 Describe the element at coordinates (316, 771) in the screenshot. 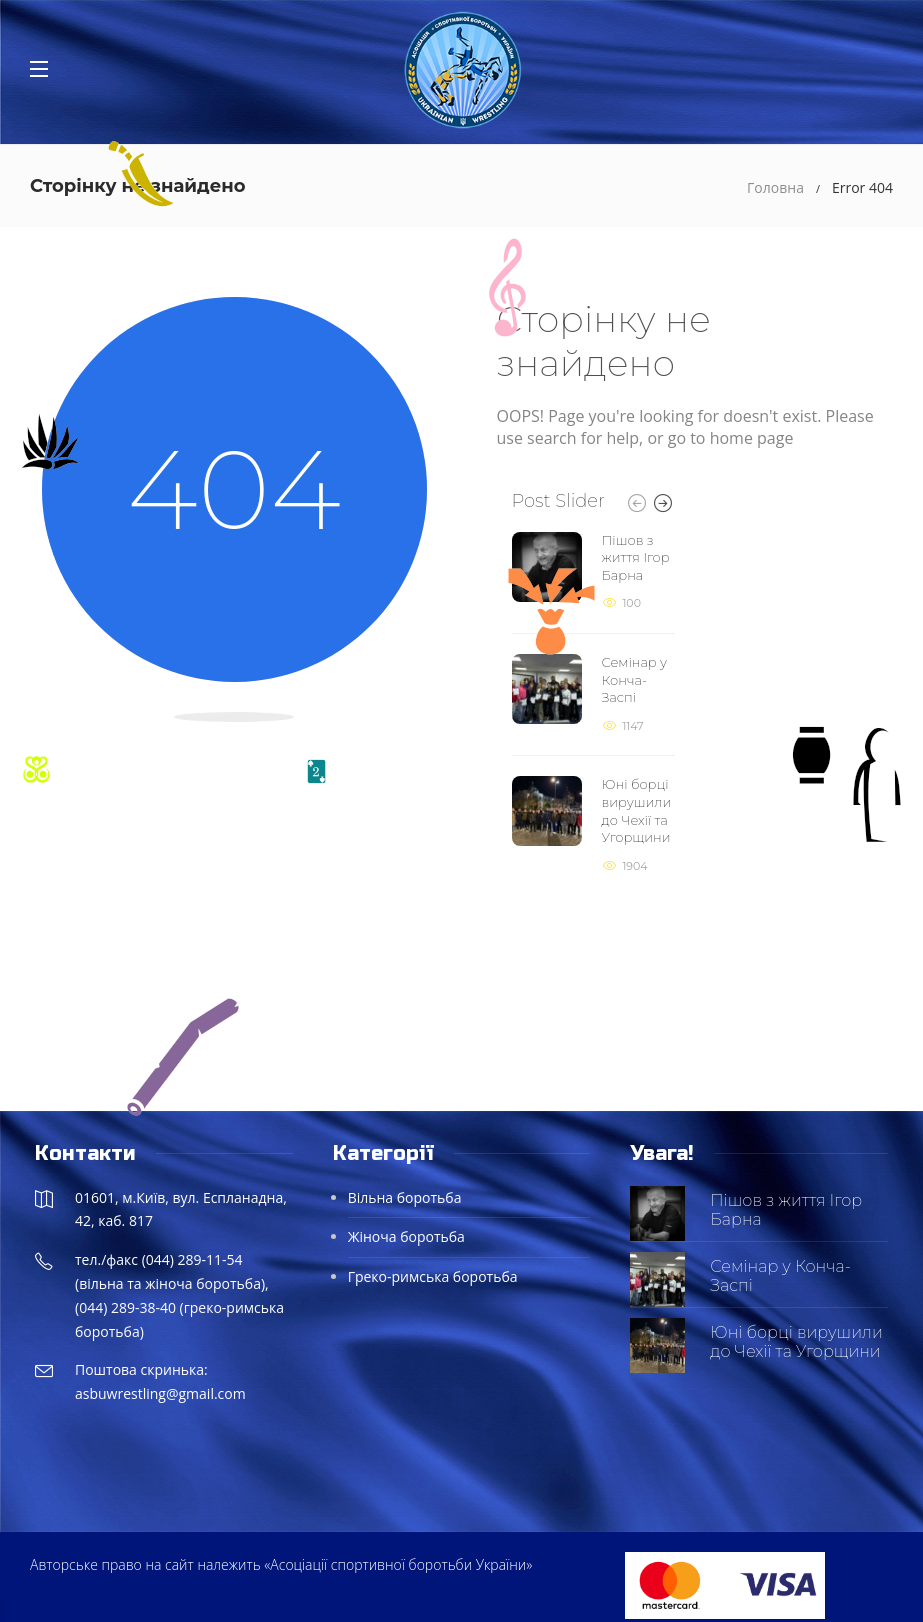

I see `two of spades playing card` at that location.